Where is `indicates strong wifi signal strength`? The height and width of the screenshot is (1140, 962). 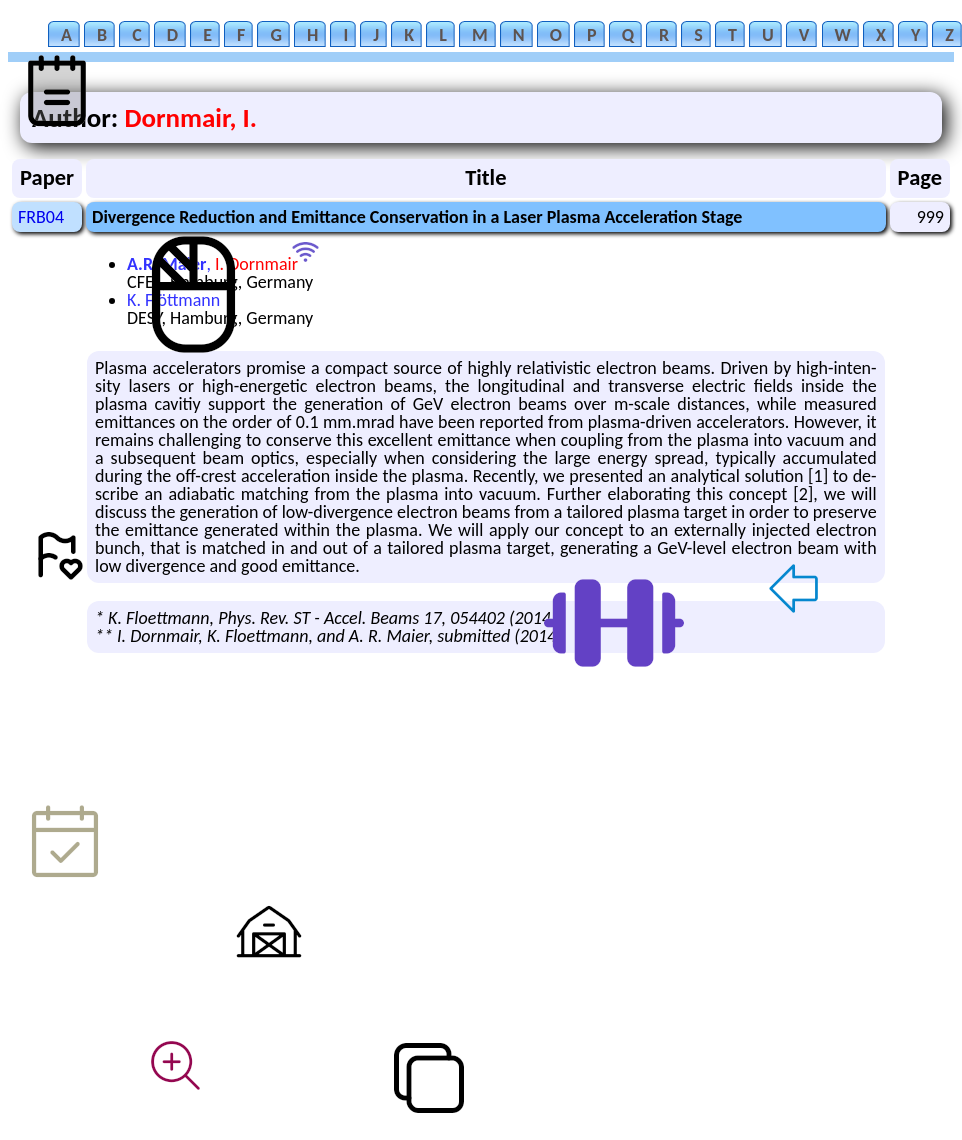 indicates strong wifi signal strength is located at coordinates (305, 251).